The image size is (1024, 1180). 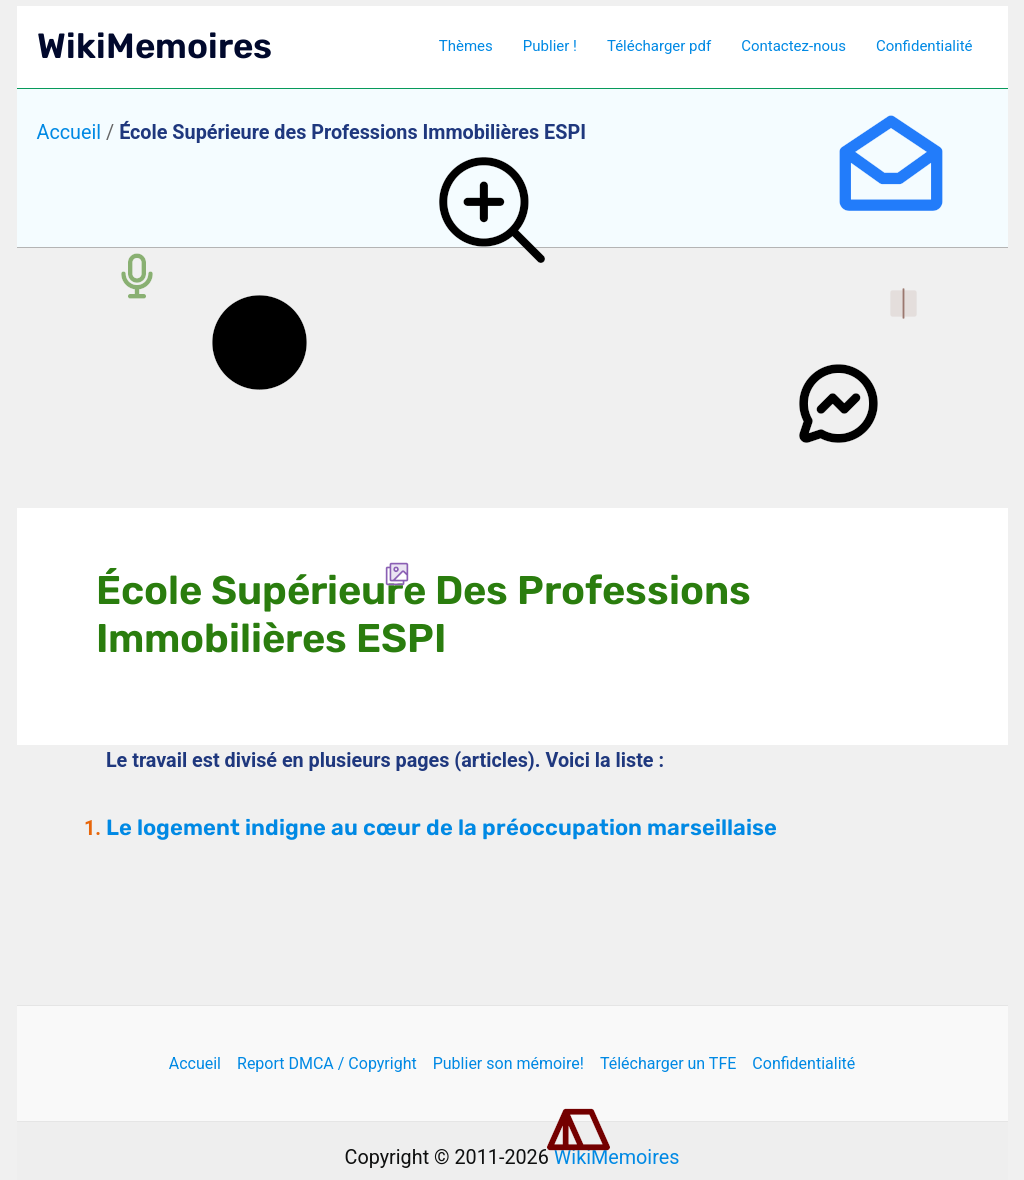 What do you see at coordinates (903, 303) in the screenshot?
I see `visual separator between UI elements` at bounding box center [903, 303].